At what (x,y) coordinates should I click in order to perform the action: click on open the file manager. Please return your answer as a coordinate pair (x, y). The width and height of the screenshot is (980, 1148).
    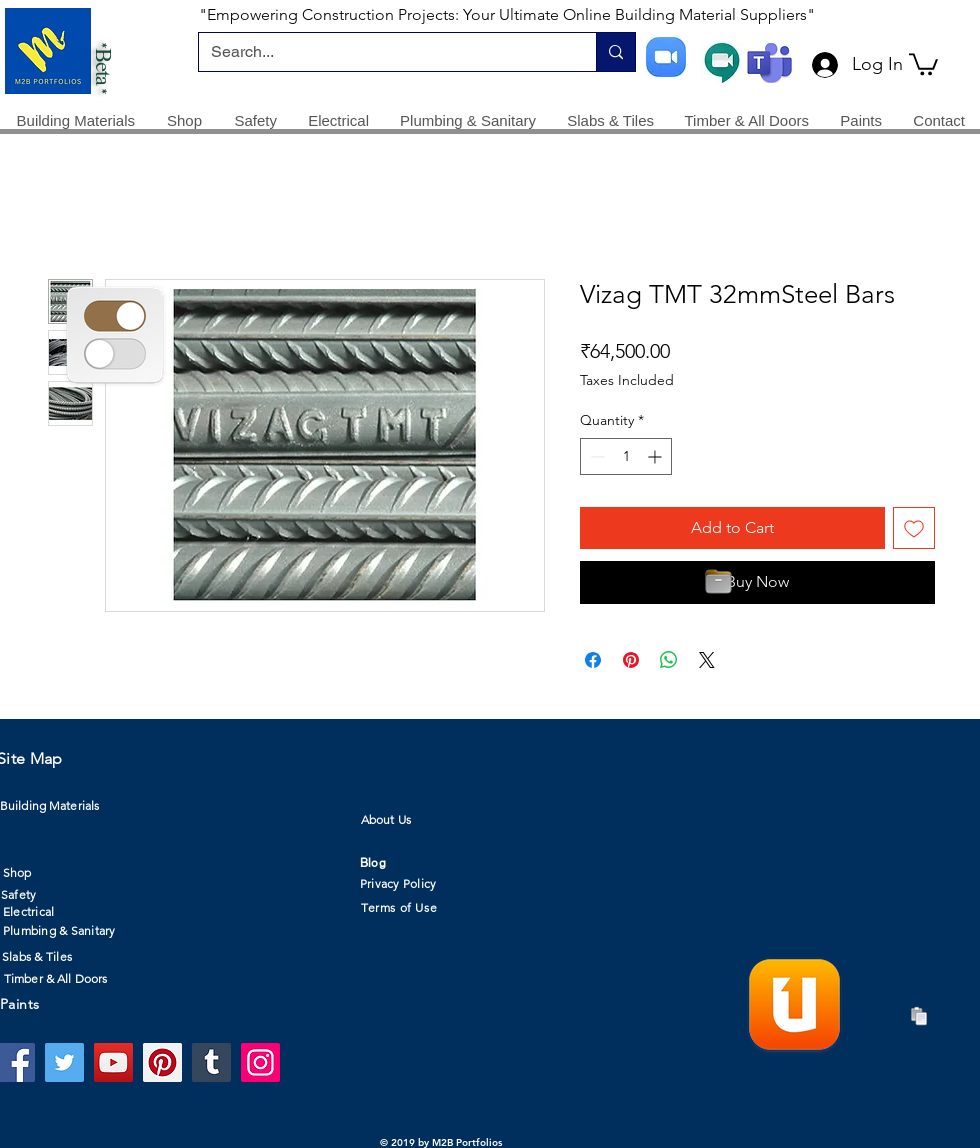
    Looking at the image, I should click on (718, 581).